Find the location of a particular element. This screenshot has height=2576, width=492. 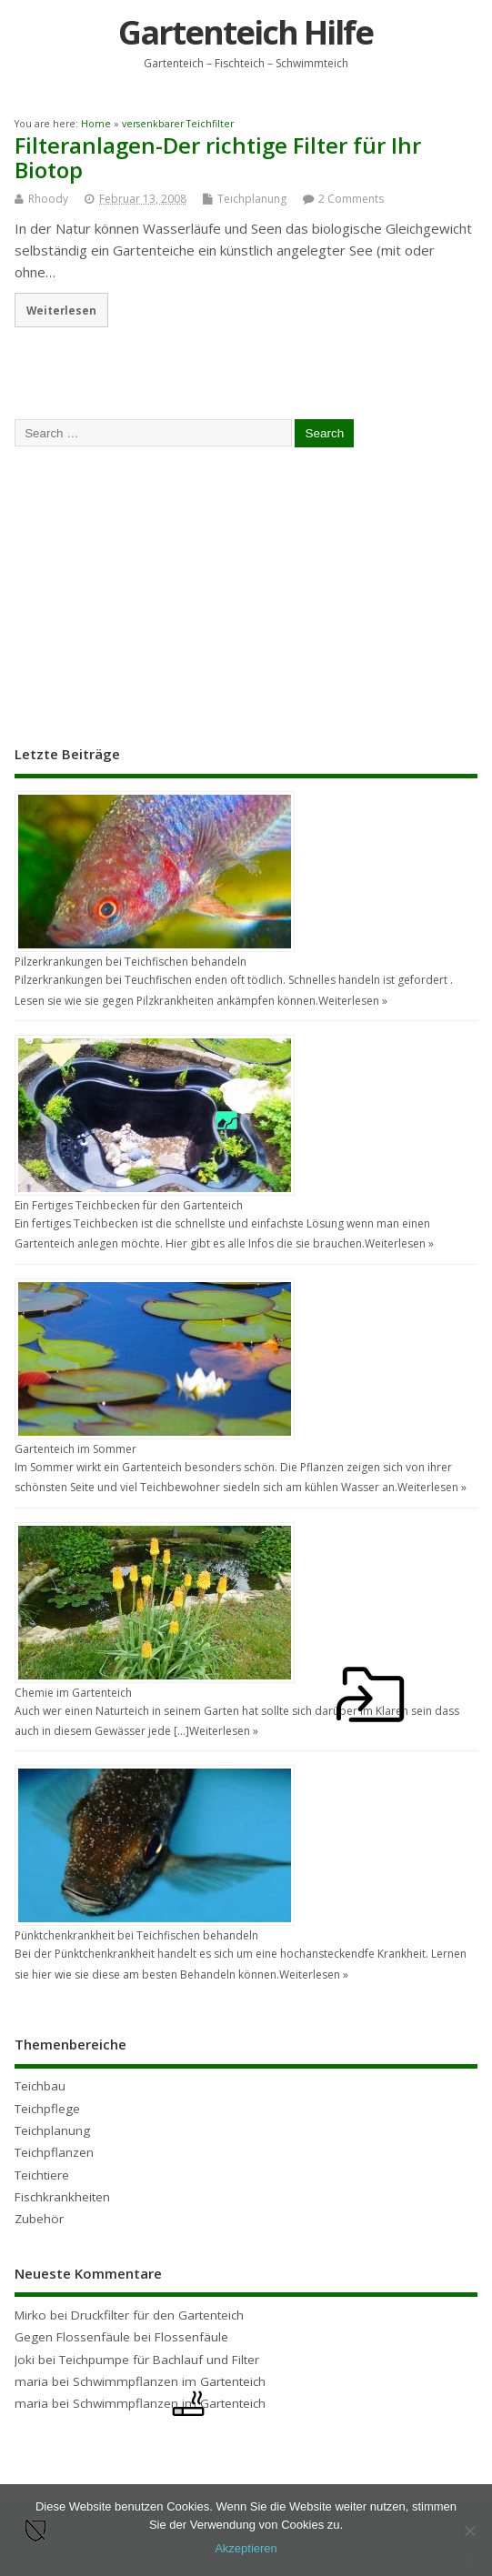

expand a dropdown menu is located at coordinates (61, 1052).